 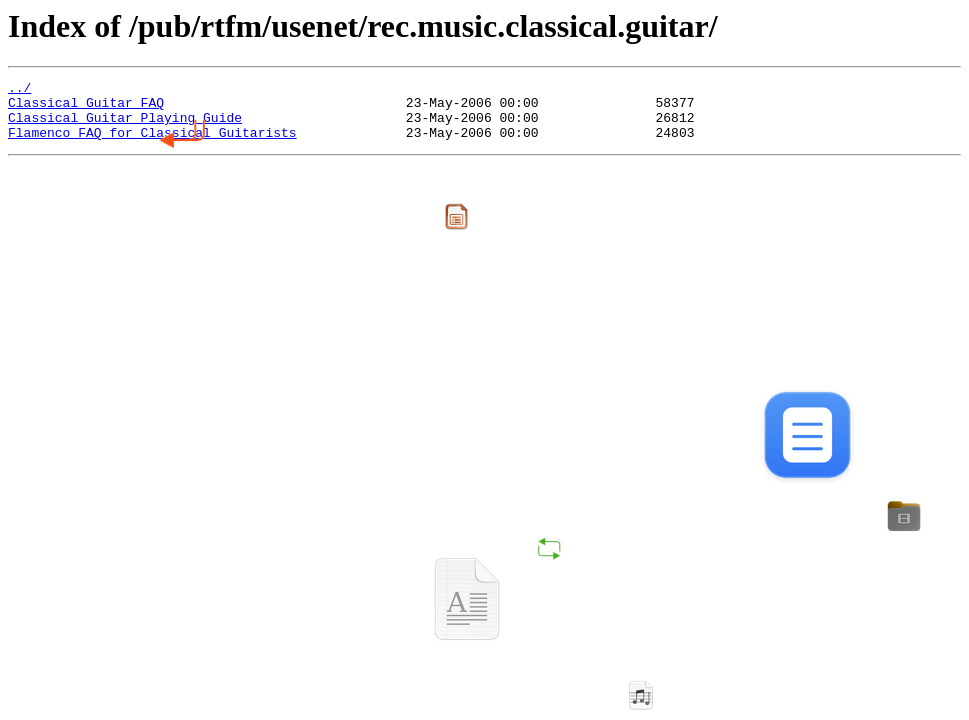 What do you see at coordinates (904, 516) in the screenshot?
I see `open your videos folder` at bounding box center [904, 516].